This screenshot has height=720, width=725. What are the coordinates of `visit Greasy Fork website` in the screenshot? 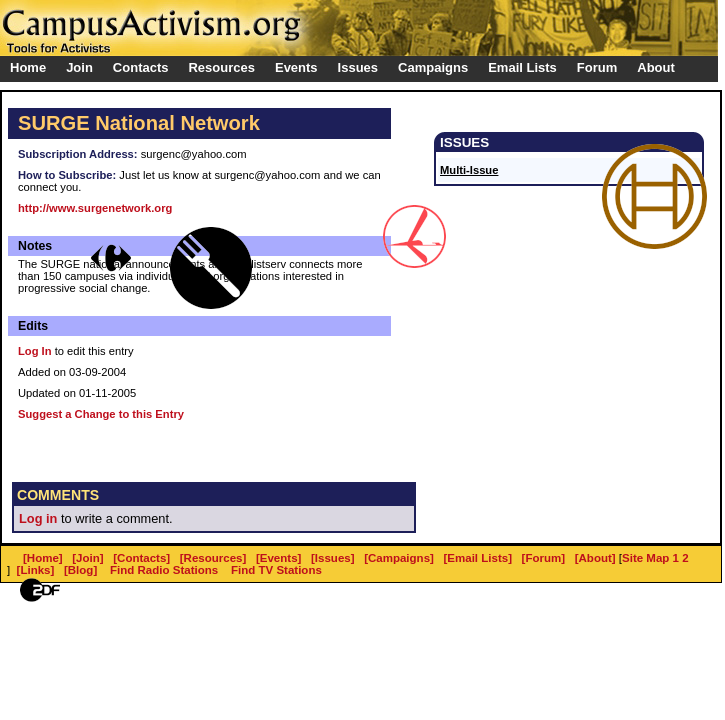 It's located at (211, 268).